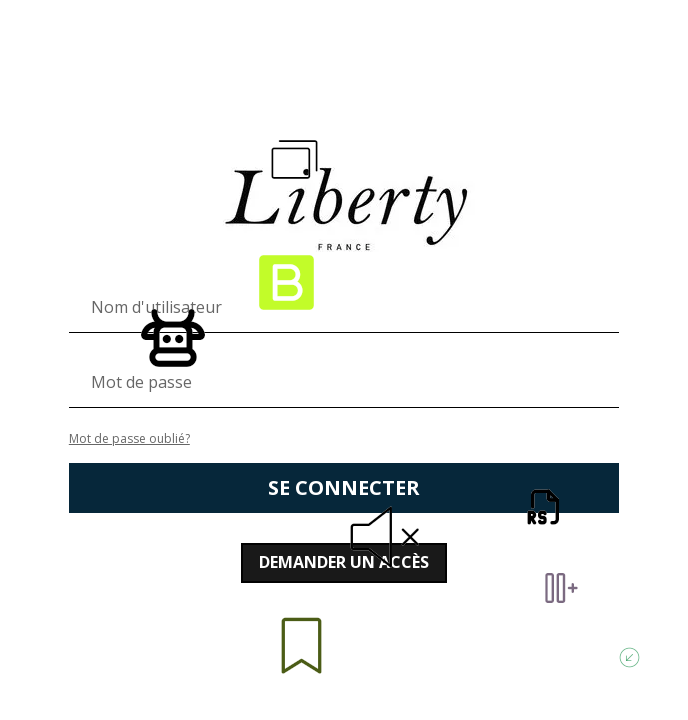 The height and width of the screenshot is (720, 688). I want to click on view stacked cards or layers, so click(294, 159).